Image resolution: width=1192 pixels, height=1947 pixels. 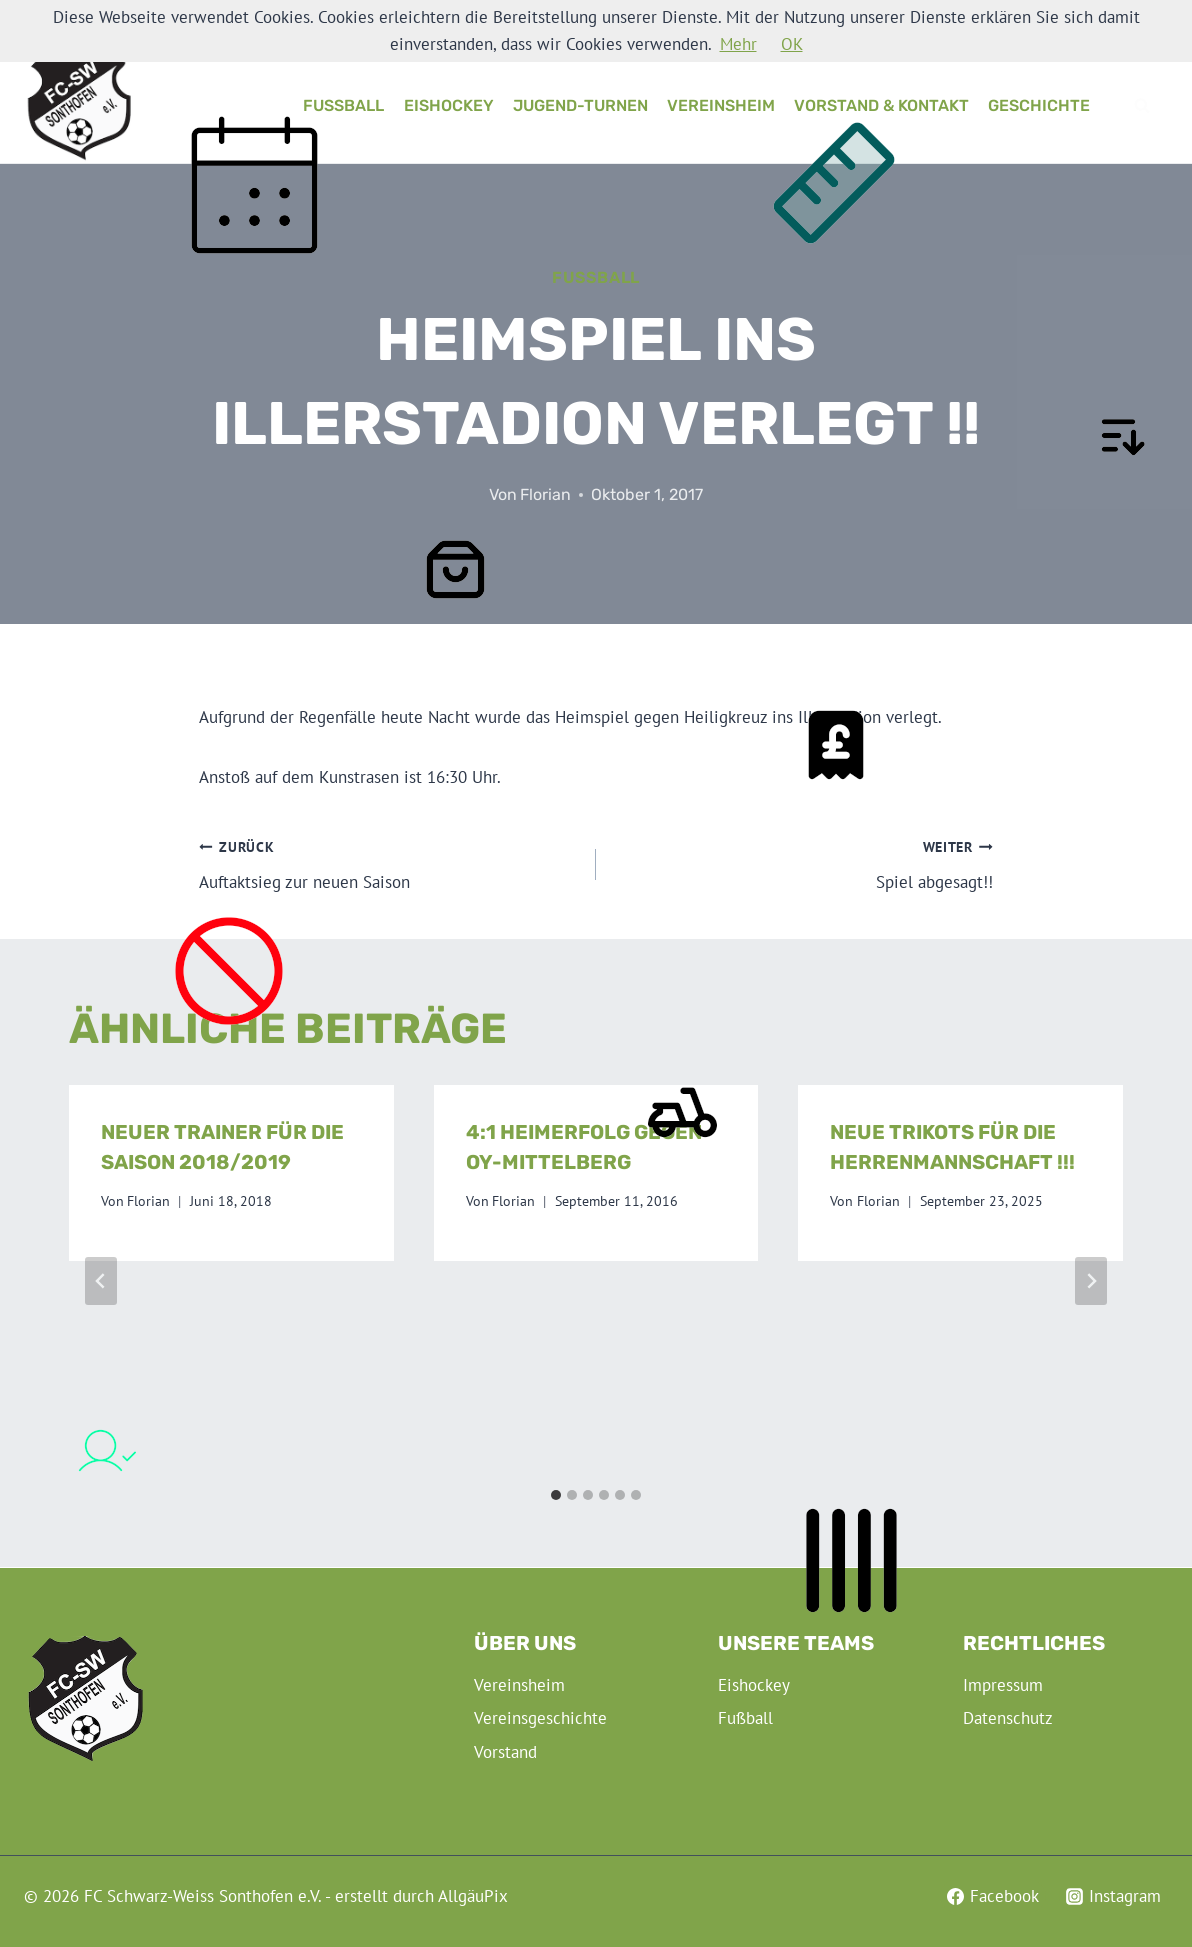 What do you see at coordinates (455, 569) in the screenshot?
I see `view your shopping bag` at bounding box center [455, 569].